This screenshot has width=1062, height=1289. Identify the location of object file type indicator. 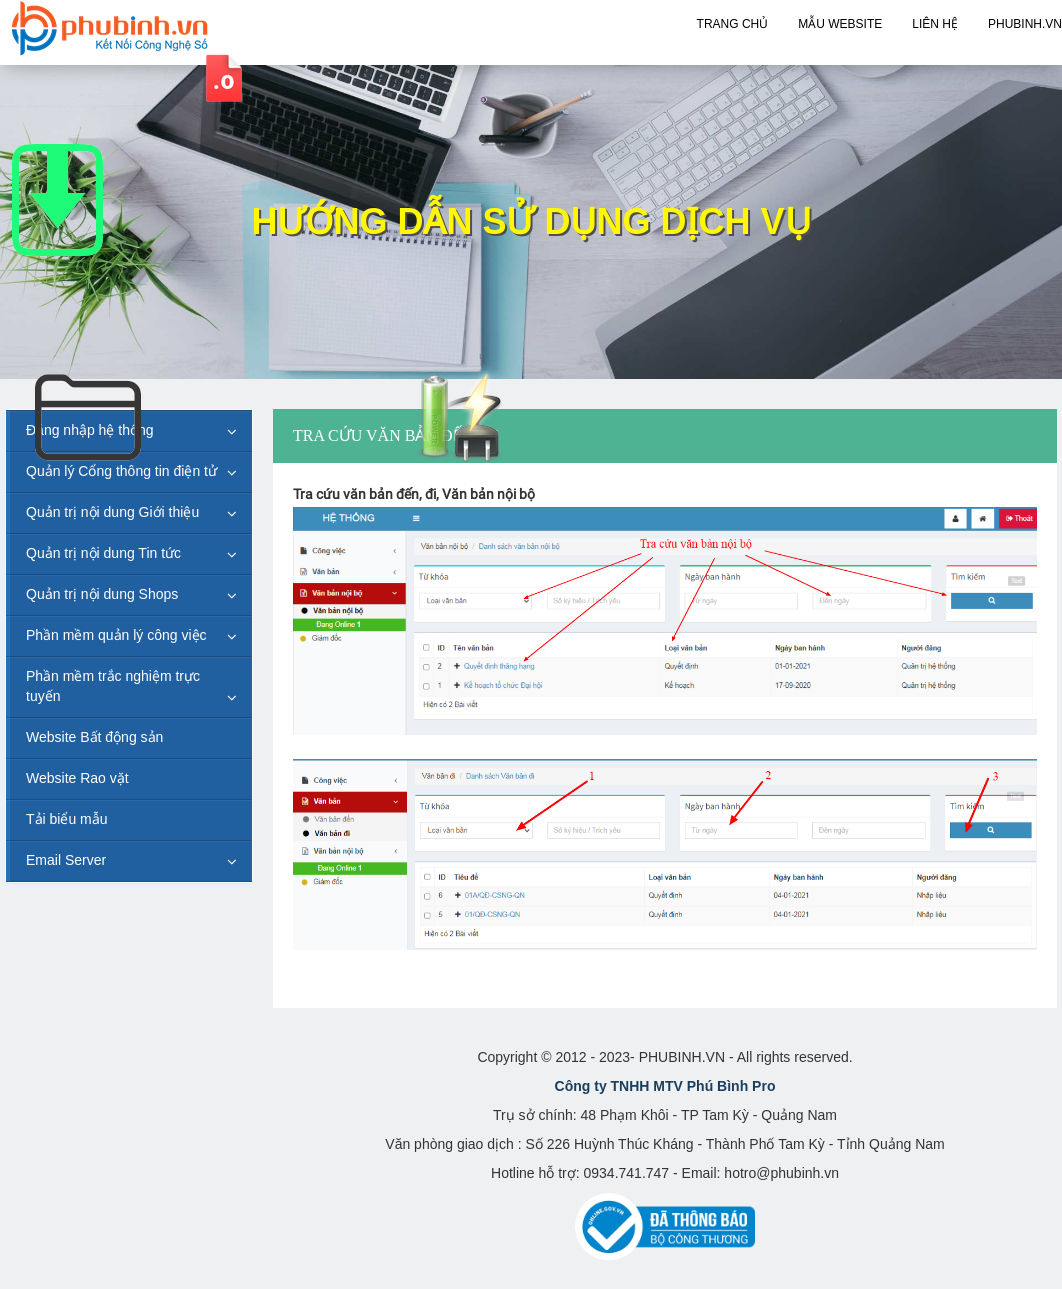
(224, 79).